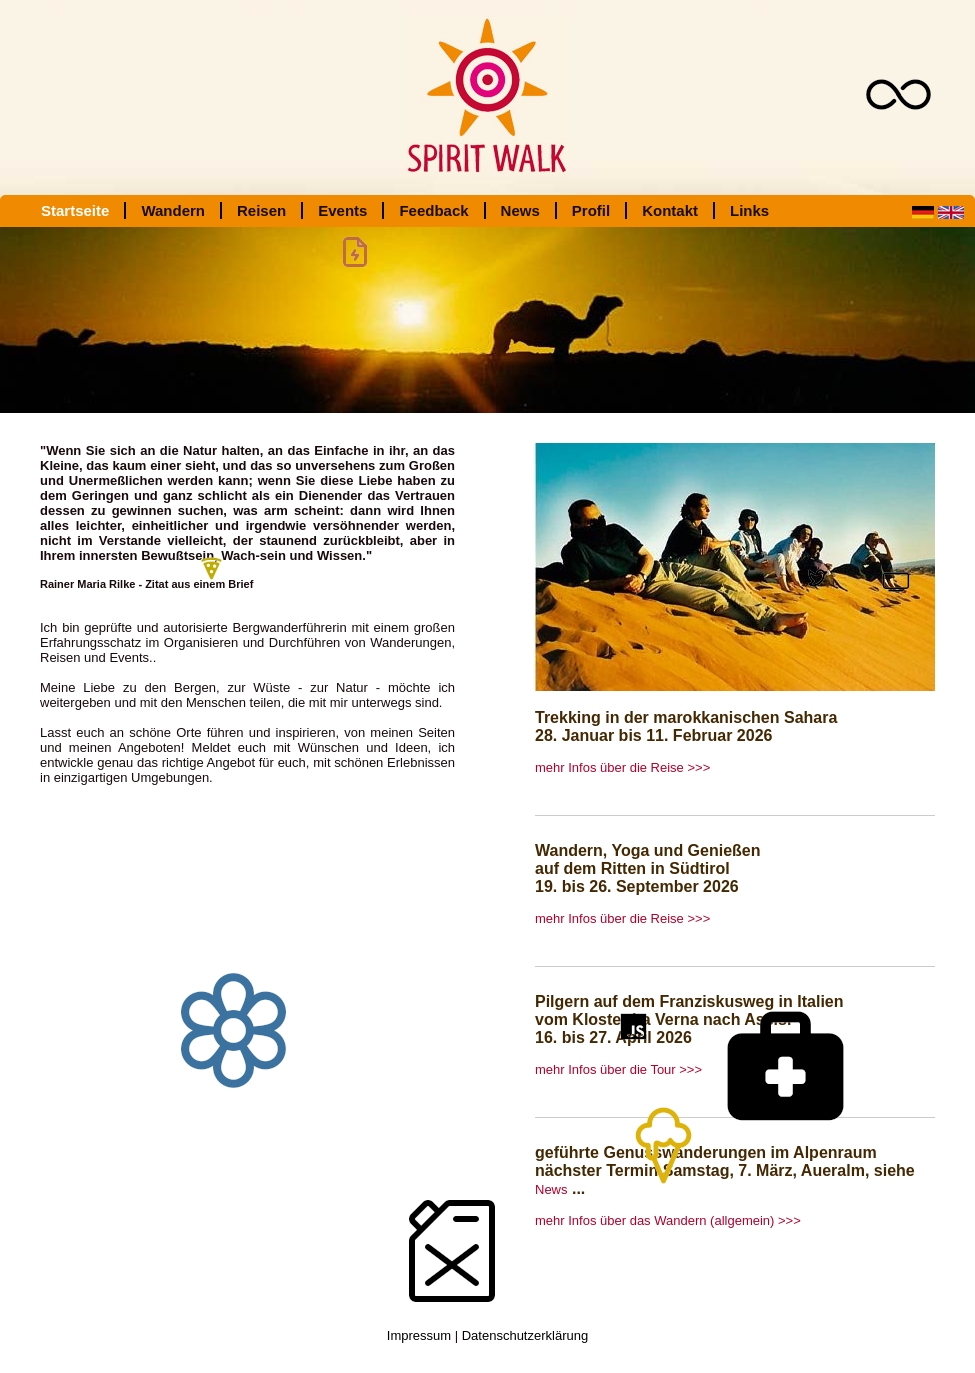 This screenshot has height=1373, width=975. What do you see at coordinates (663, 1145) in the screenshot?
I see `browse dessert or ice cream options` at bounding box center [663, 1145].